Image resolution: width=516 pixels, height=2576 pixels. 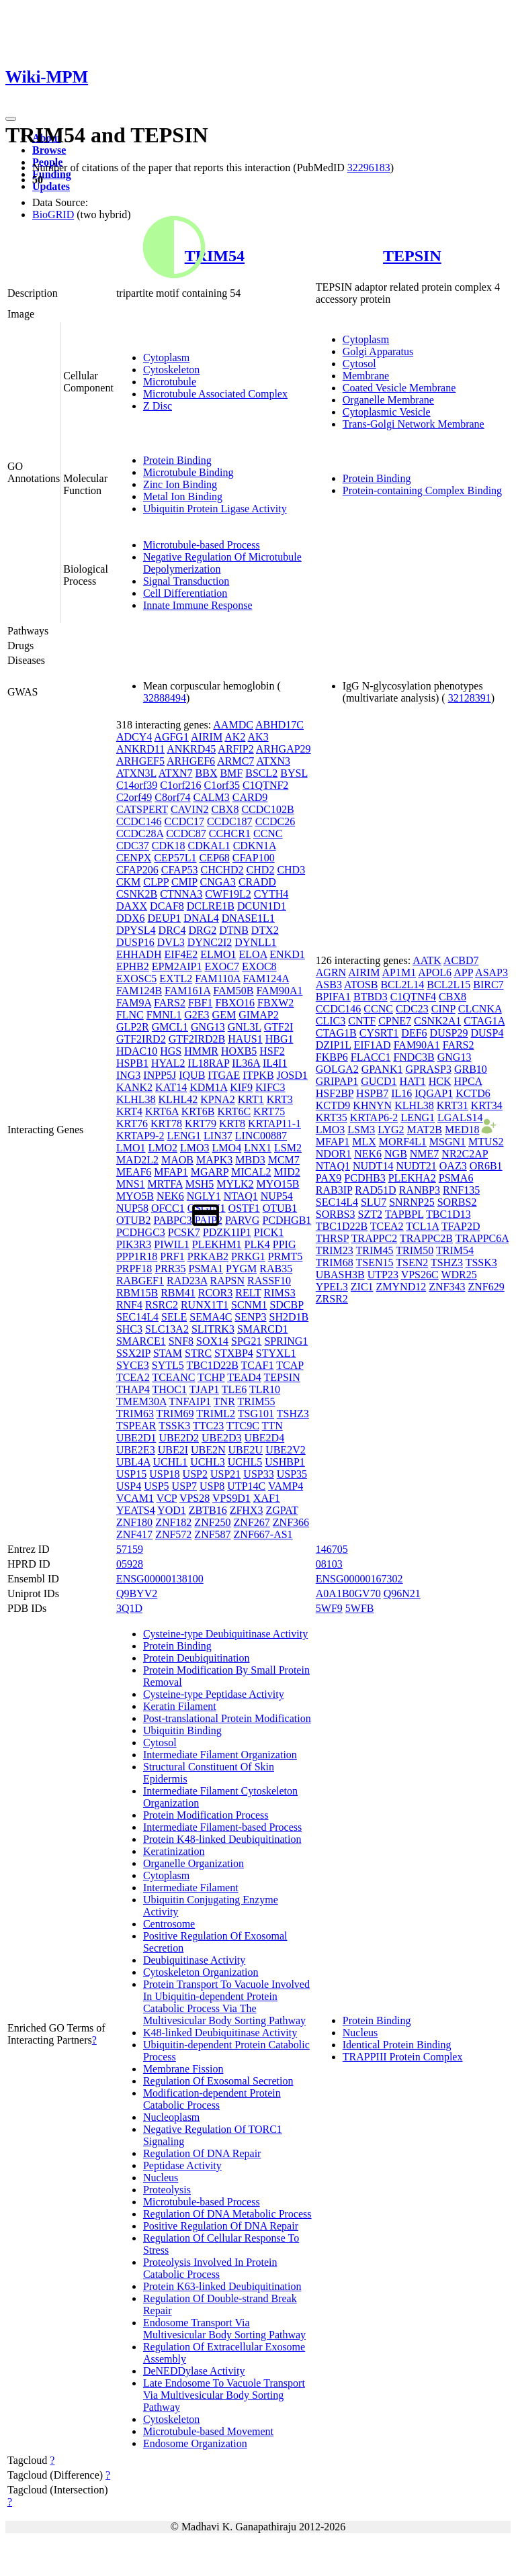 What do you see at coordinates (206, 1215) in the screenshot?
I see `access payment methods` at bounding box center [206, 1215].